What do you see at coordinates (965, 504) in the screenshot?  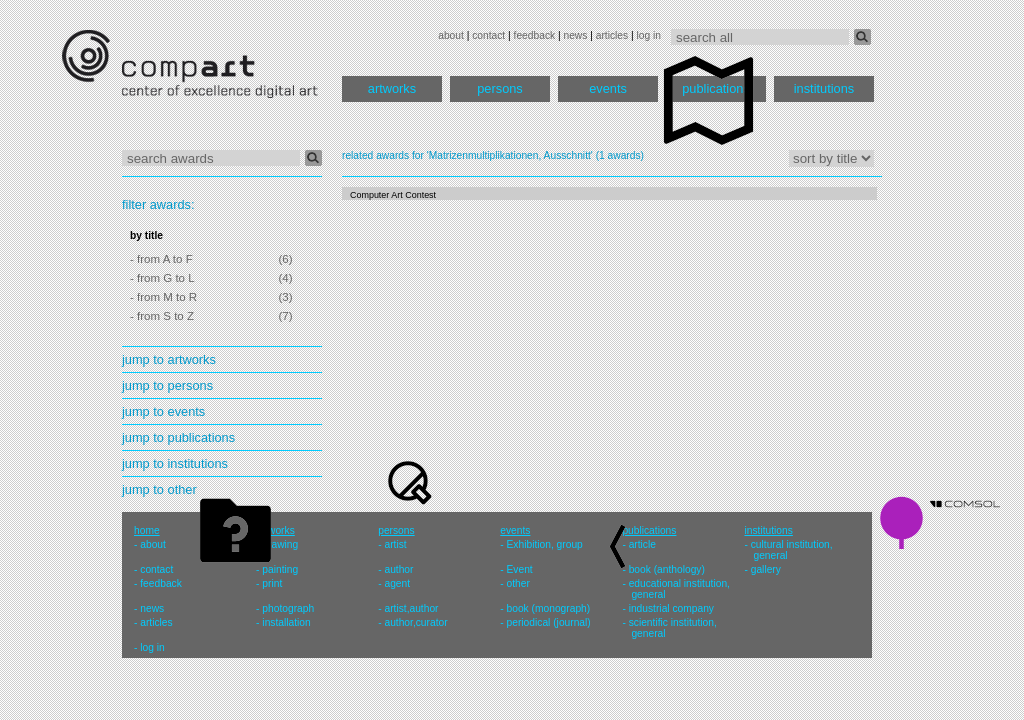 I see `COMSOL multiphysics simulation software logo` at bounding box center [965, 504].